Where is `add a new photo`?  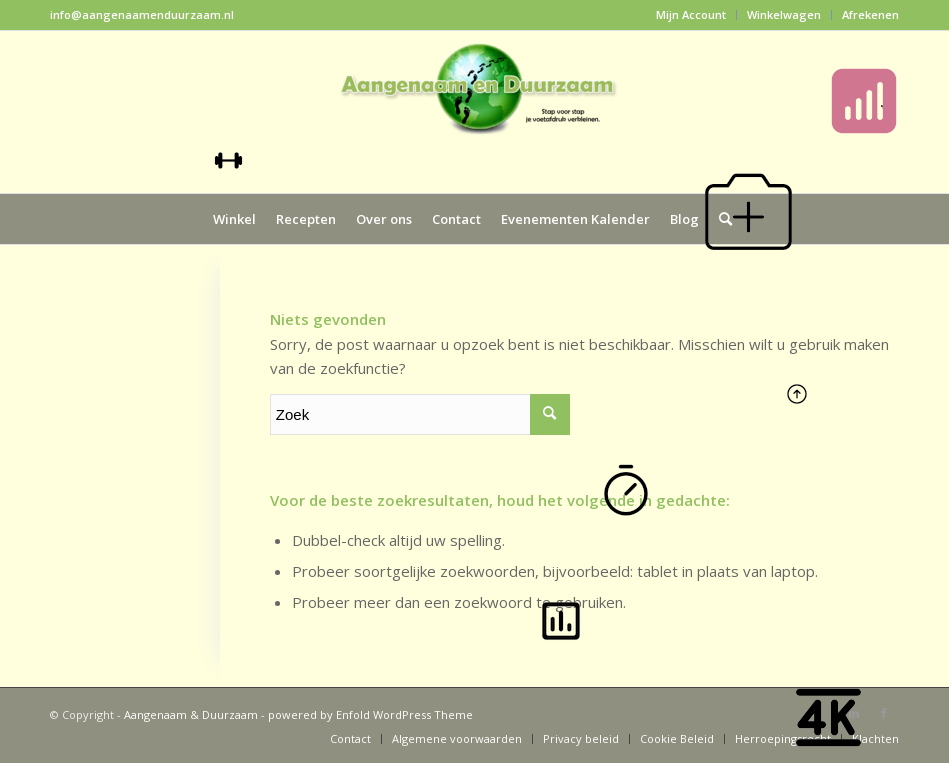
add a new photo is located at coordinates (748, 213).